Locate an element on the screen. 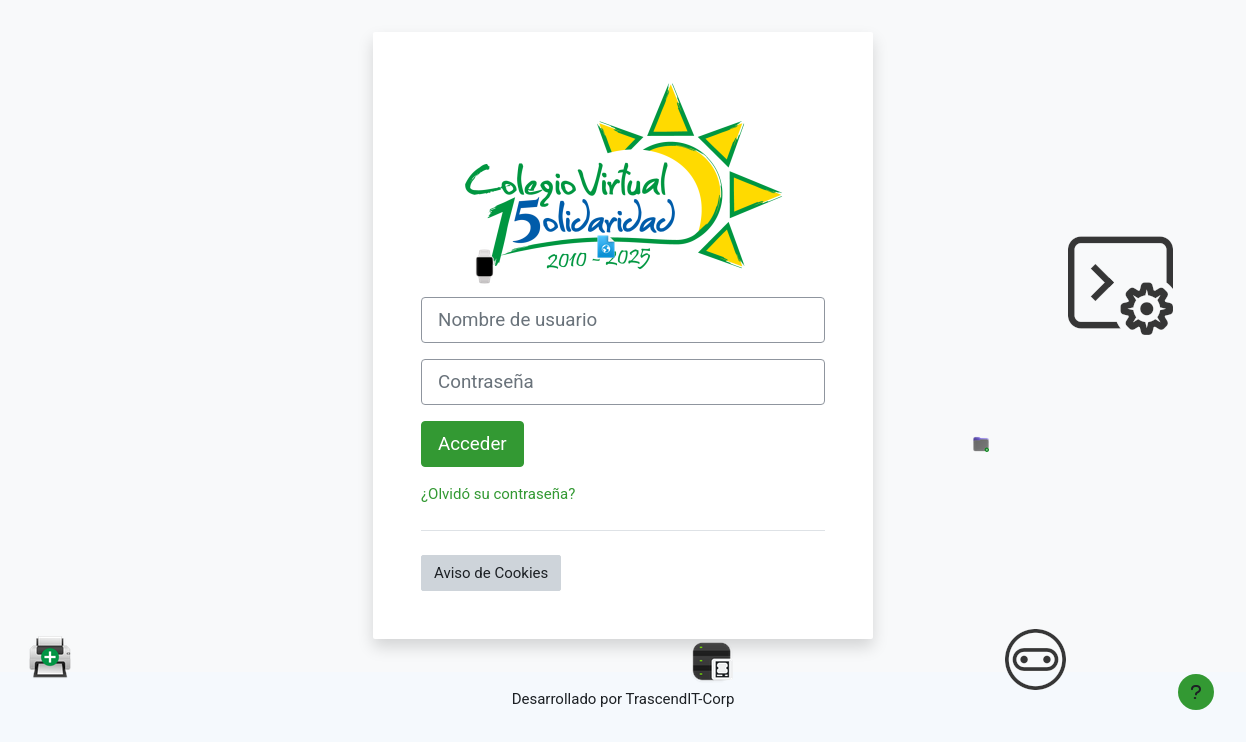 The width and height of the screenshot is (1246, 742). open terminal preferences is located at coordinates (1120, 282).